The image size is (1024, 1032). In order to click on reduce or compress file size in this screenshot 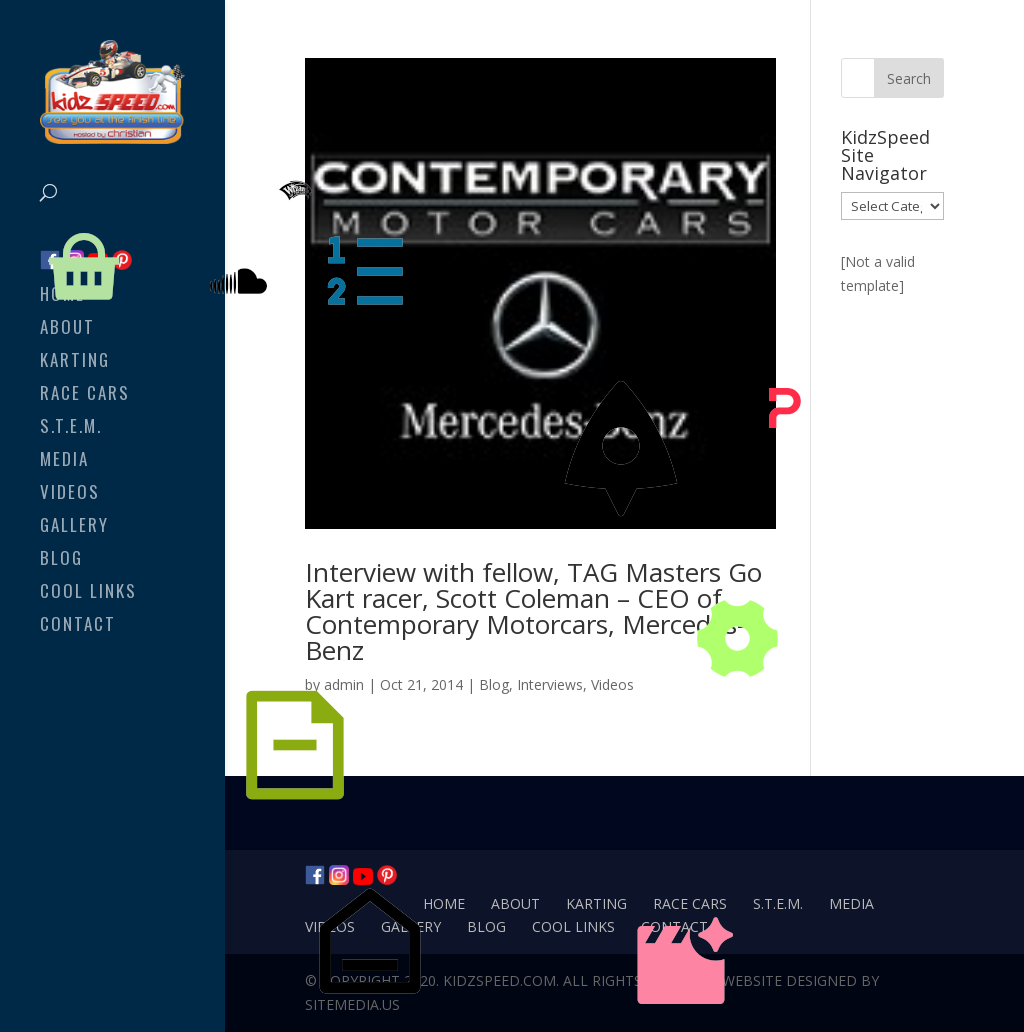, I will do `click(295, 745)`.